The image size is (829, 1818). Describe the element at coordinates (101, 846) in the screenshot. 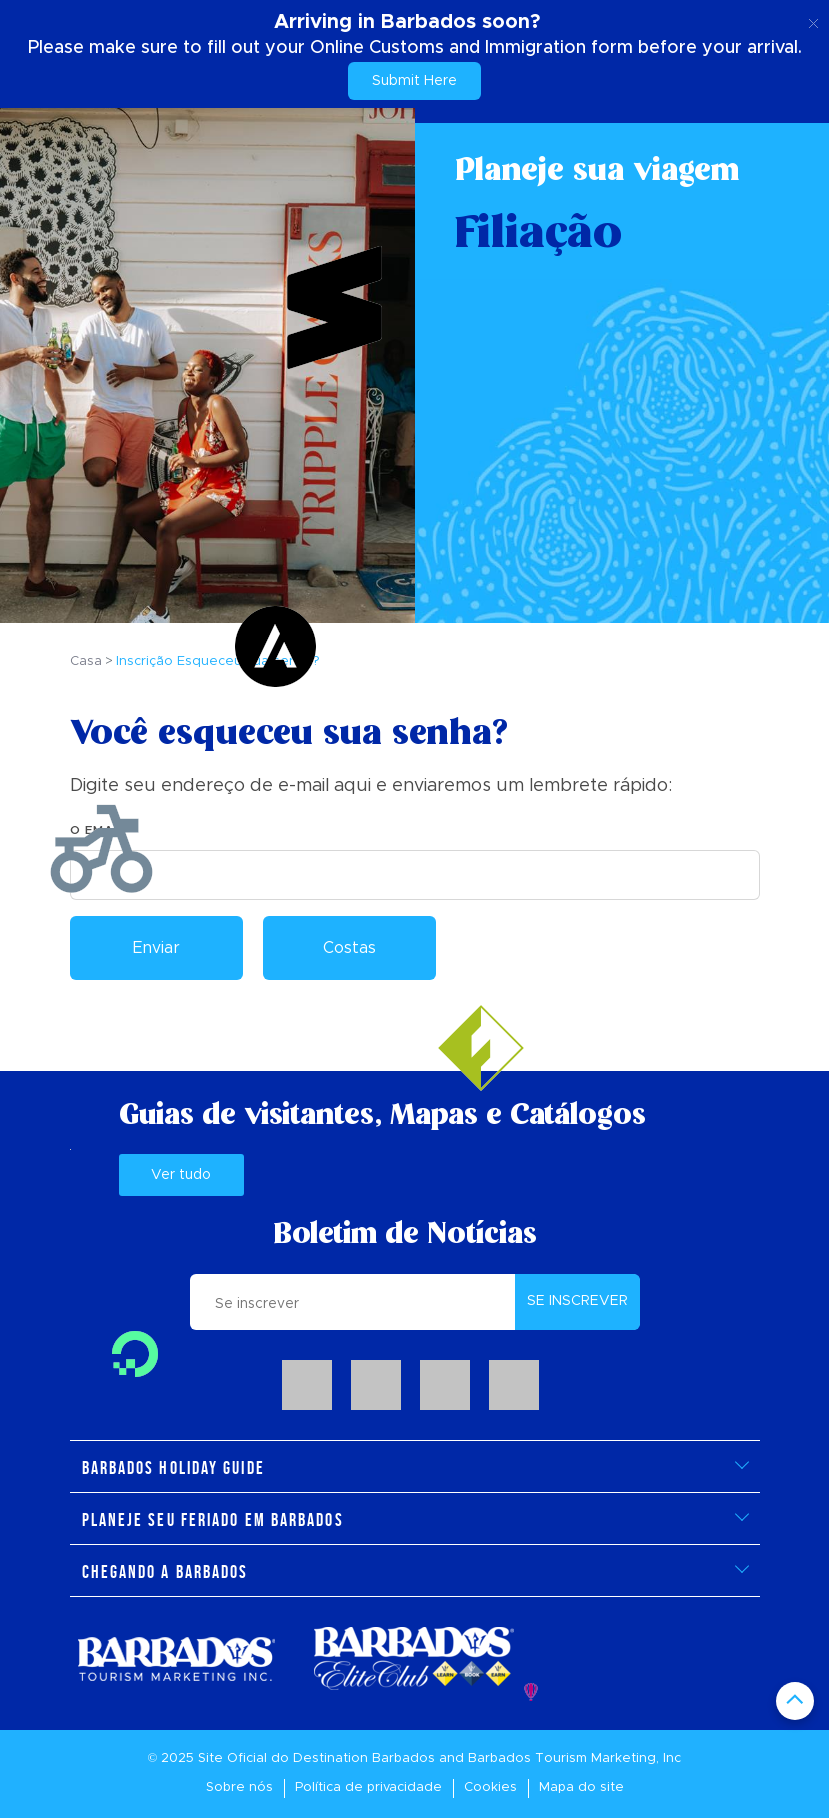

I see `select motorcycle as transportation mode` at that location.